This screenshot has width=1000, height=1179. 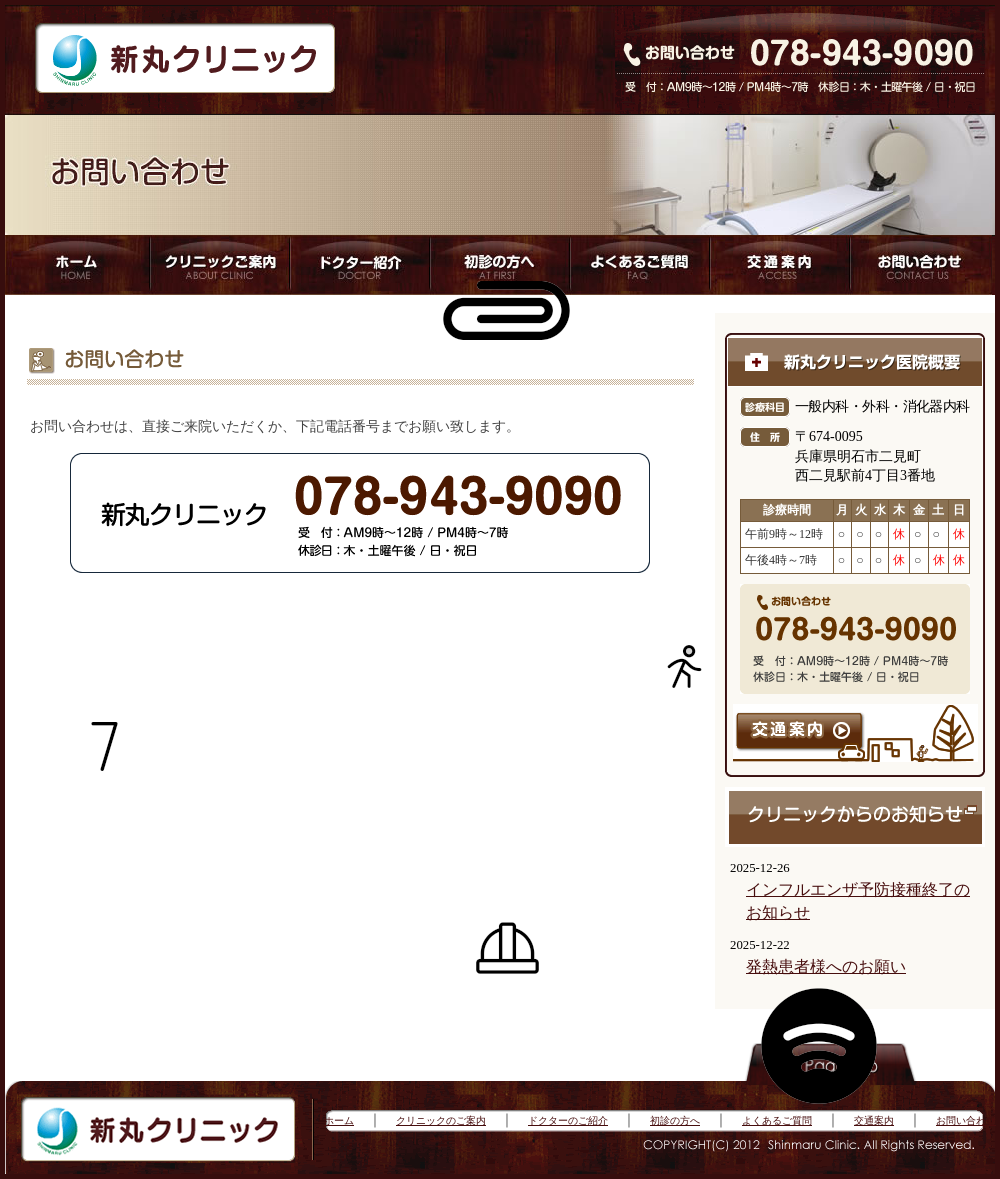 What do you see at coordinates (507, 951) in the screenshot?
I see `access construction or work site settings` at bounding box center [507, 951].